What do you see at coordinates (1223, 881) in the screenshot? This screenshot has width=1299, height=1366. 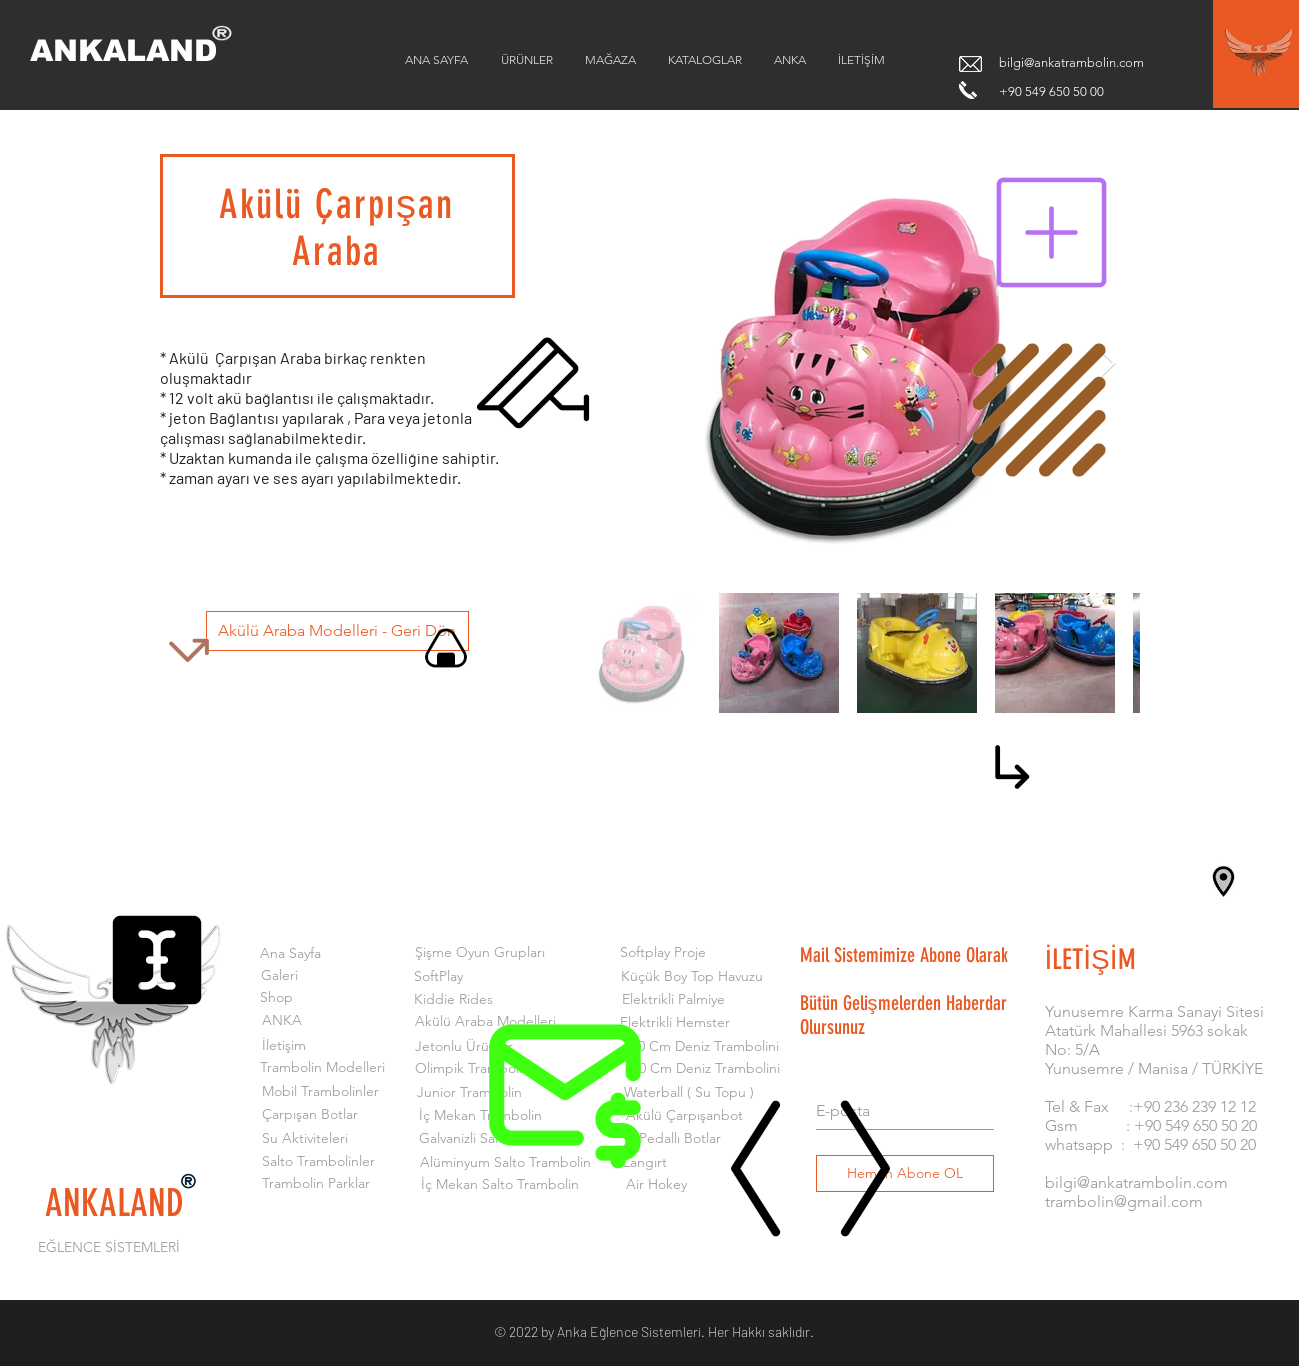 I see `view current location on map` at bounding box center [1223, 881].